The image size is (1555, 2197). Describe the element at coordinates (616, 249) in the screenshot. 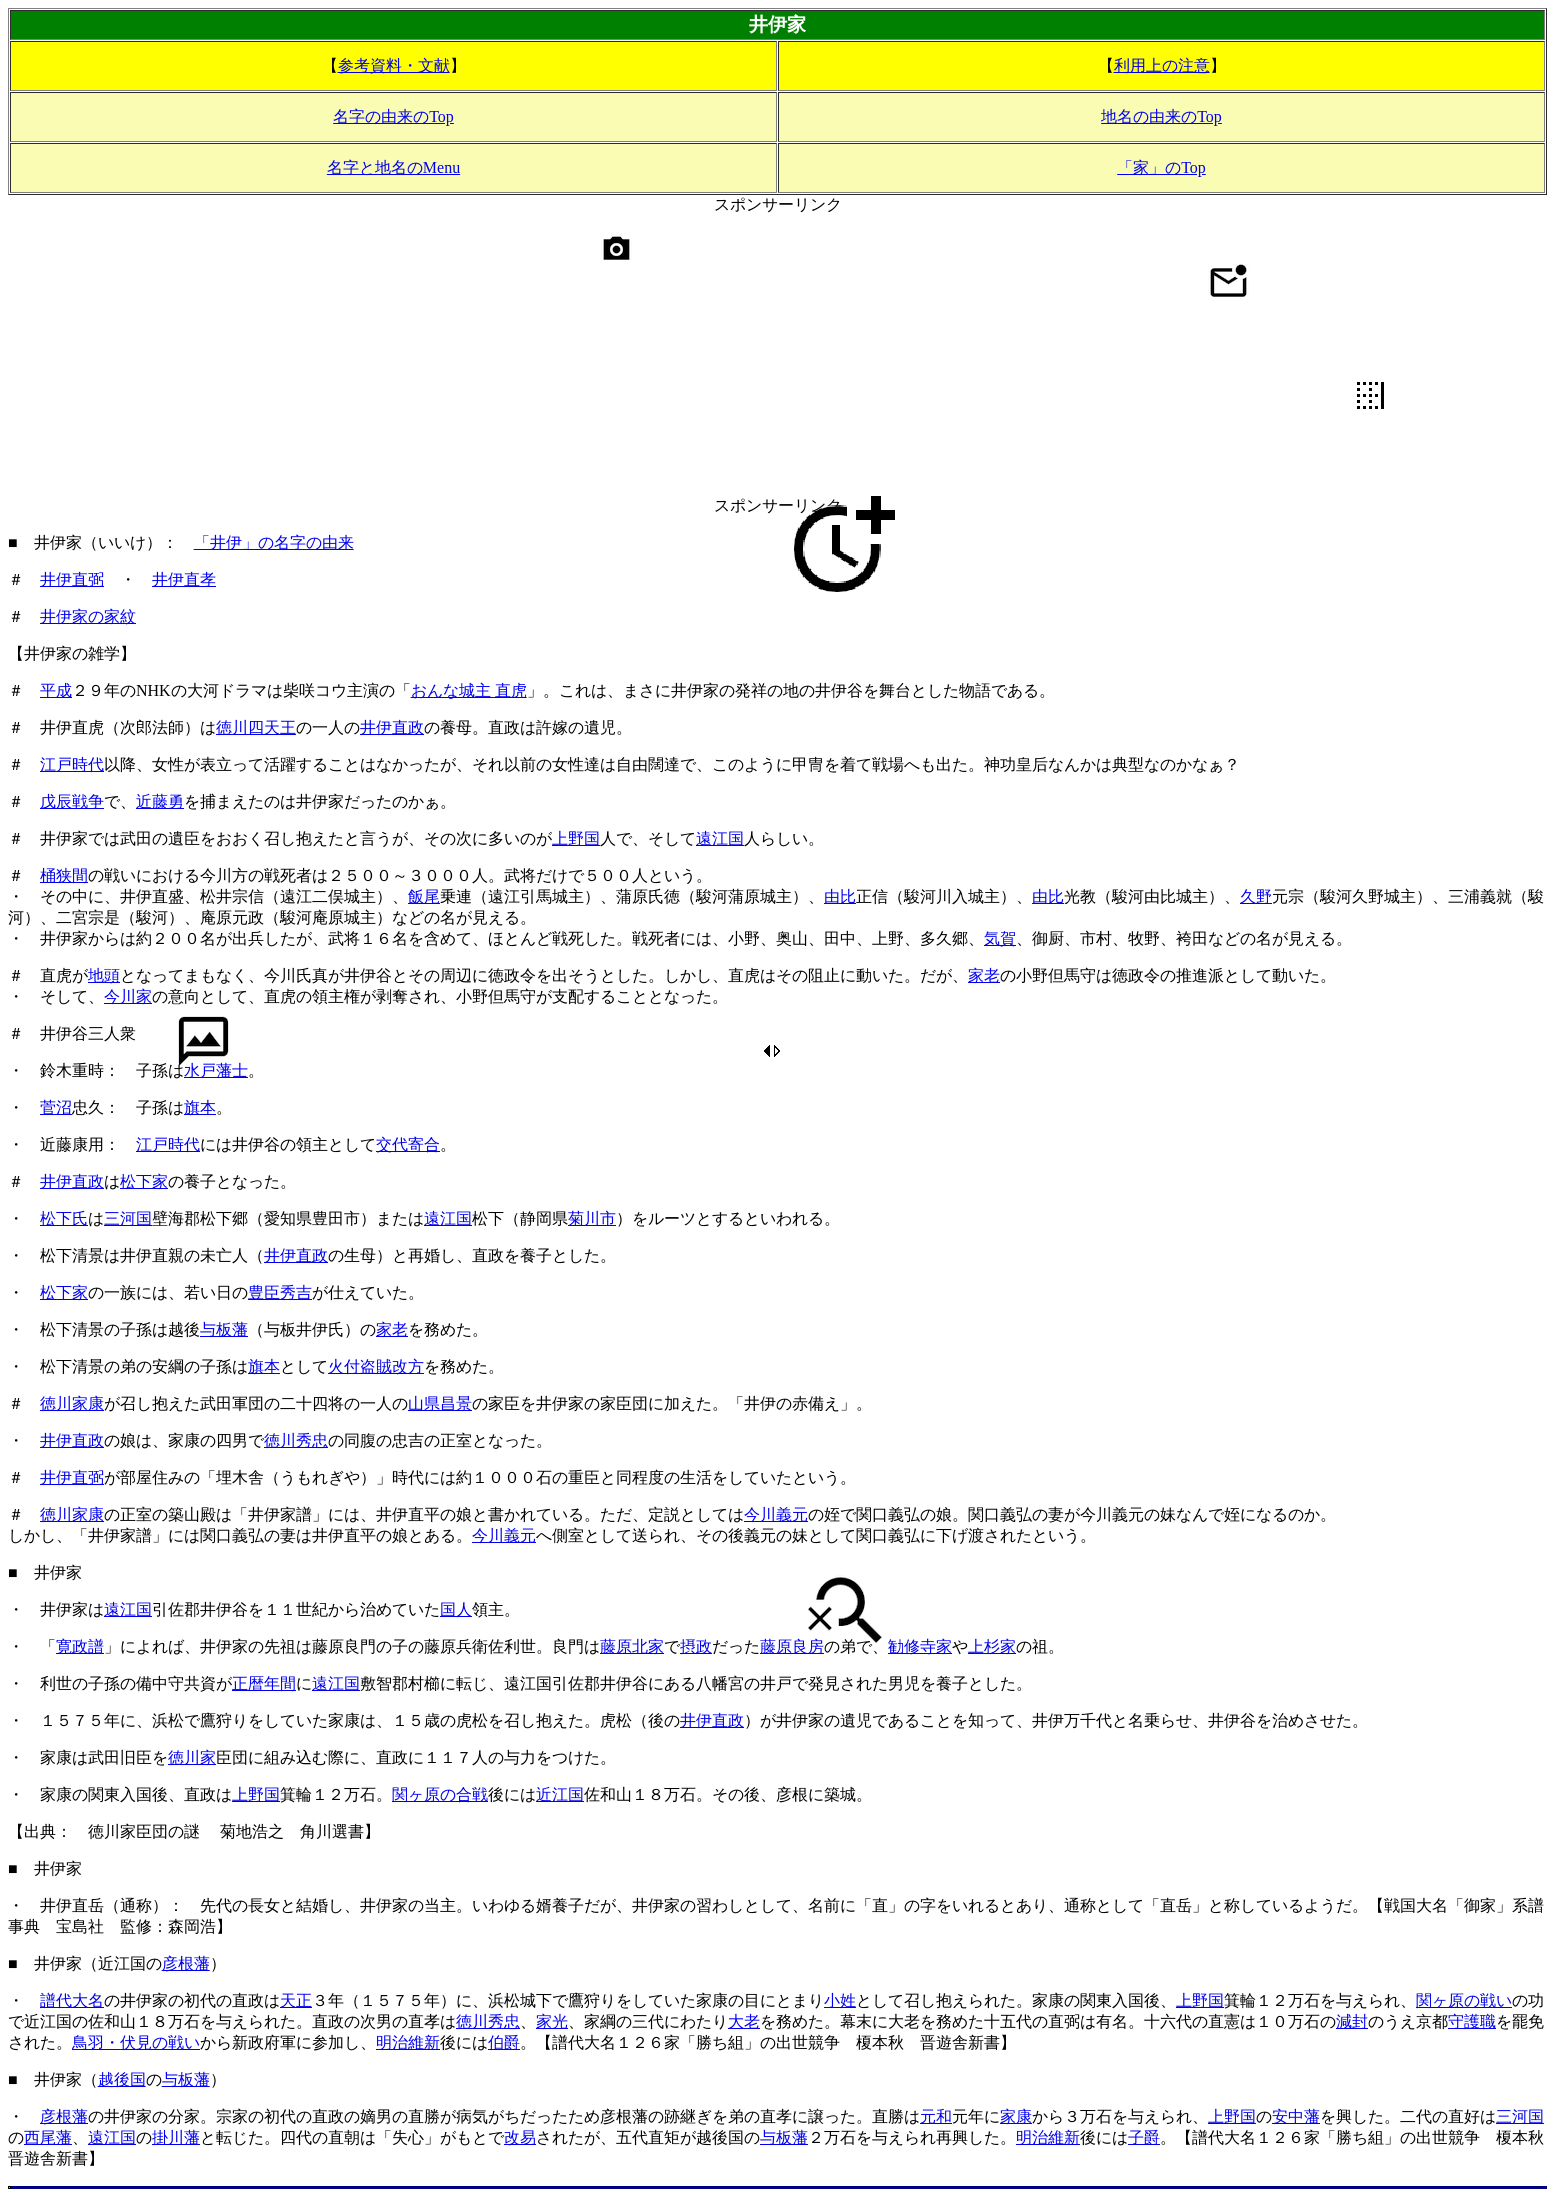

I see `take a photo` at that location.